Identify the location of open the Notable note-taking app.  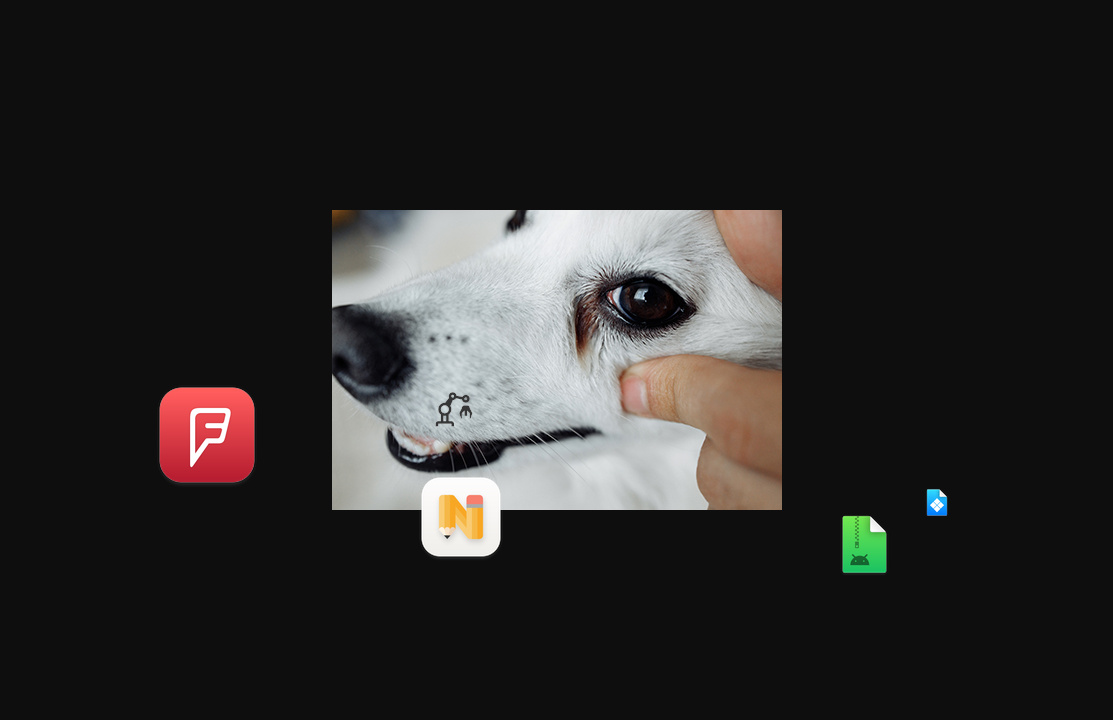
(461, 517).